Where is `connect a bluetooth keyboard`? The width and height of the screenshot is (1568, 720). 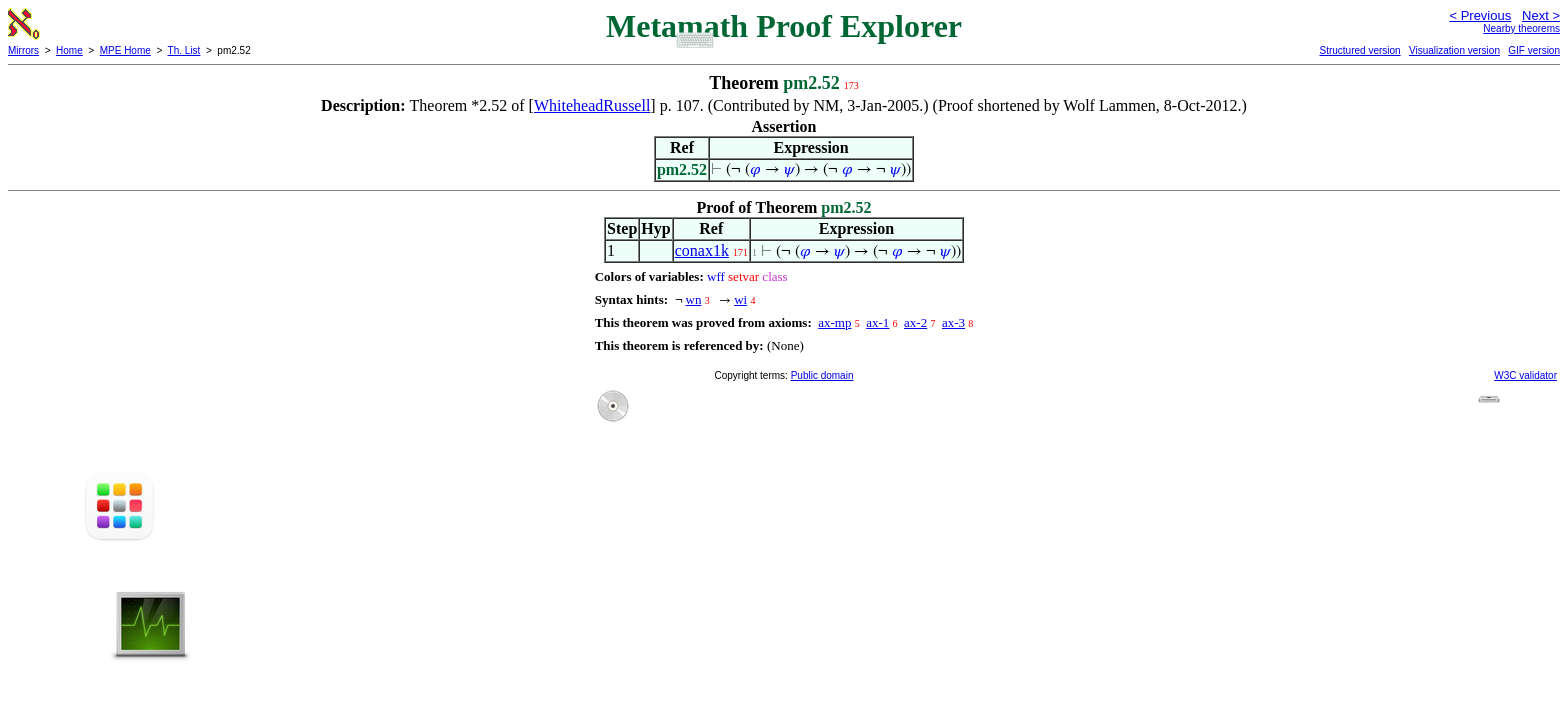 connect a bluetooth keyboard is located at coordinates (695, 40).